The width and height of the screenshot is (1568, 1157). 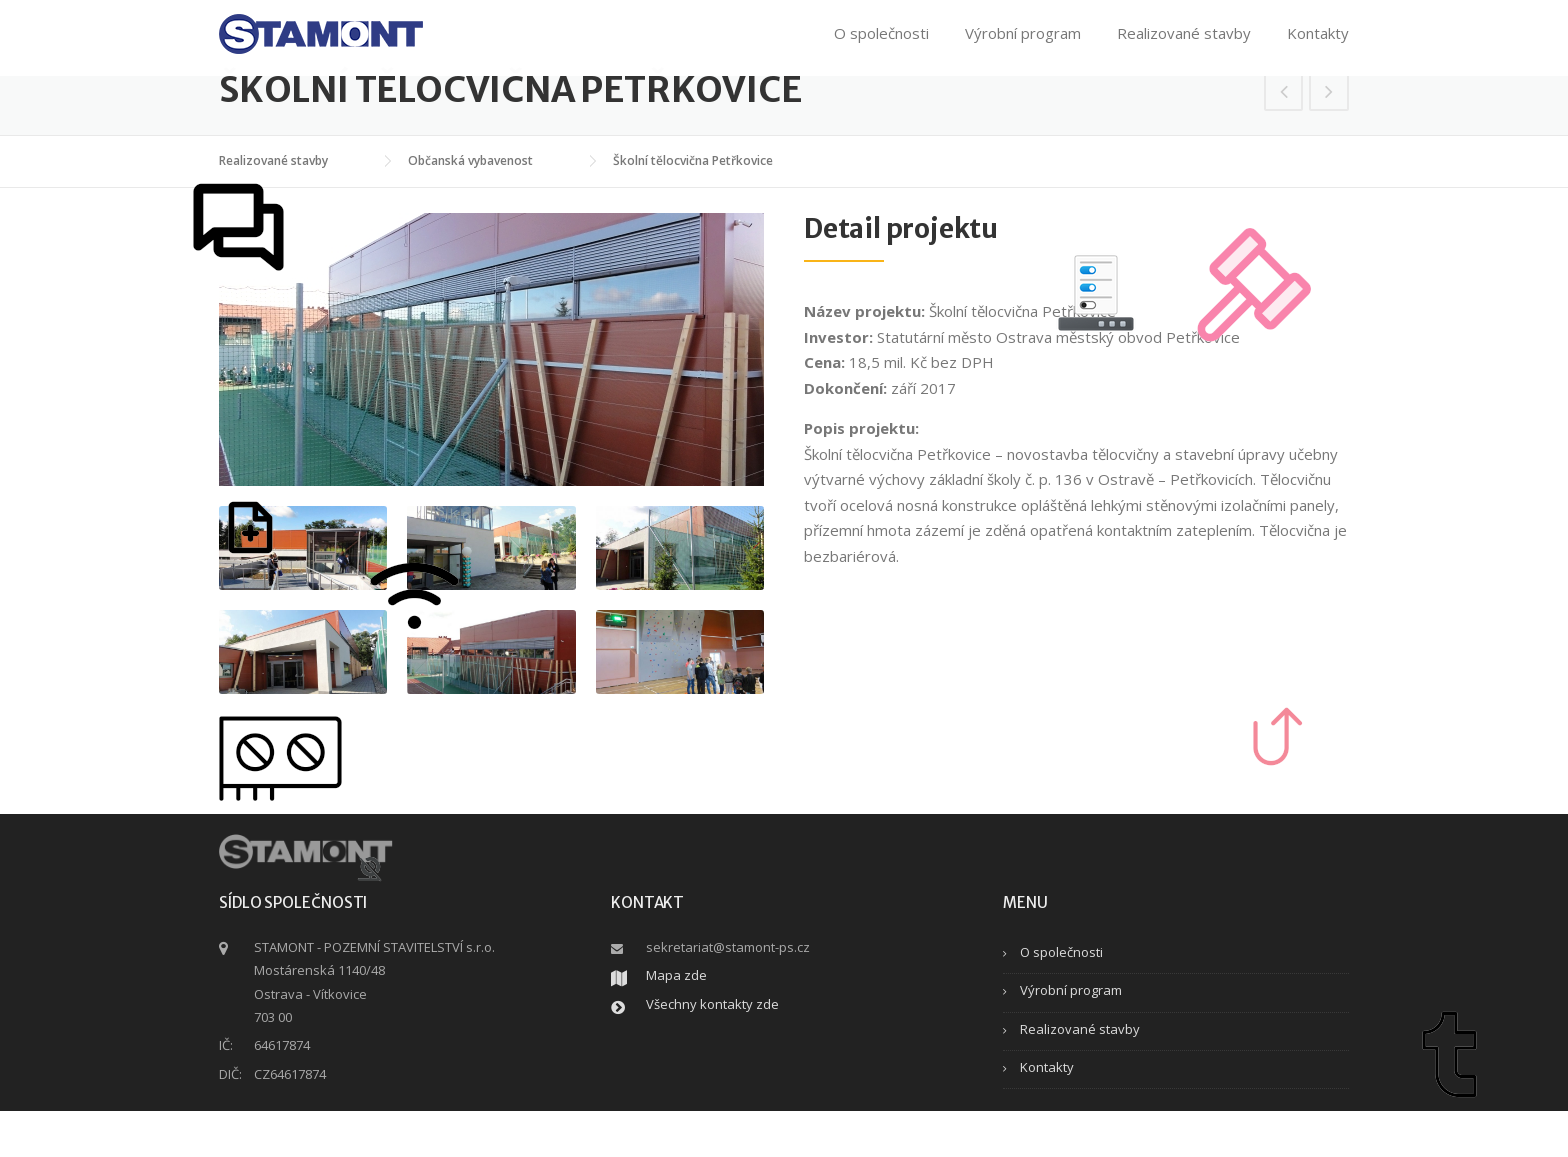 I want to click on access legal or terms of service information, so click(x=1250, y=289).